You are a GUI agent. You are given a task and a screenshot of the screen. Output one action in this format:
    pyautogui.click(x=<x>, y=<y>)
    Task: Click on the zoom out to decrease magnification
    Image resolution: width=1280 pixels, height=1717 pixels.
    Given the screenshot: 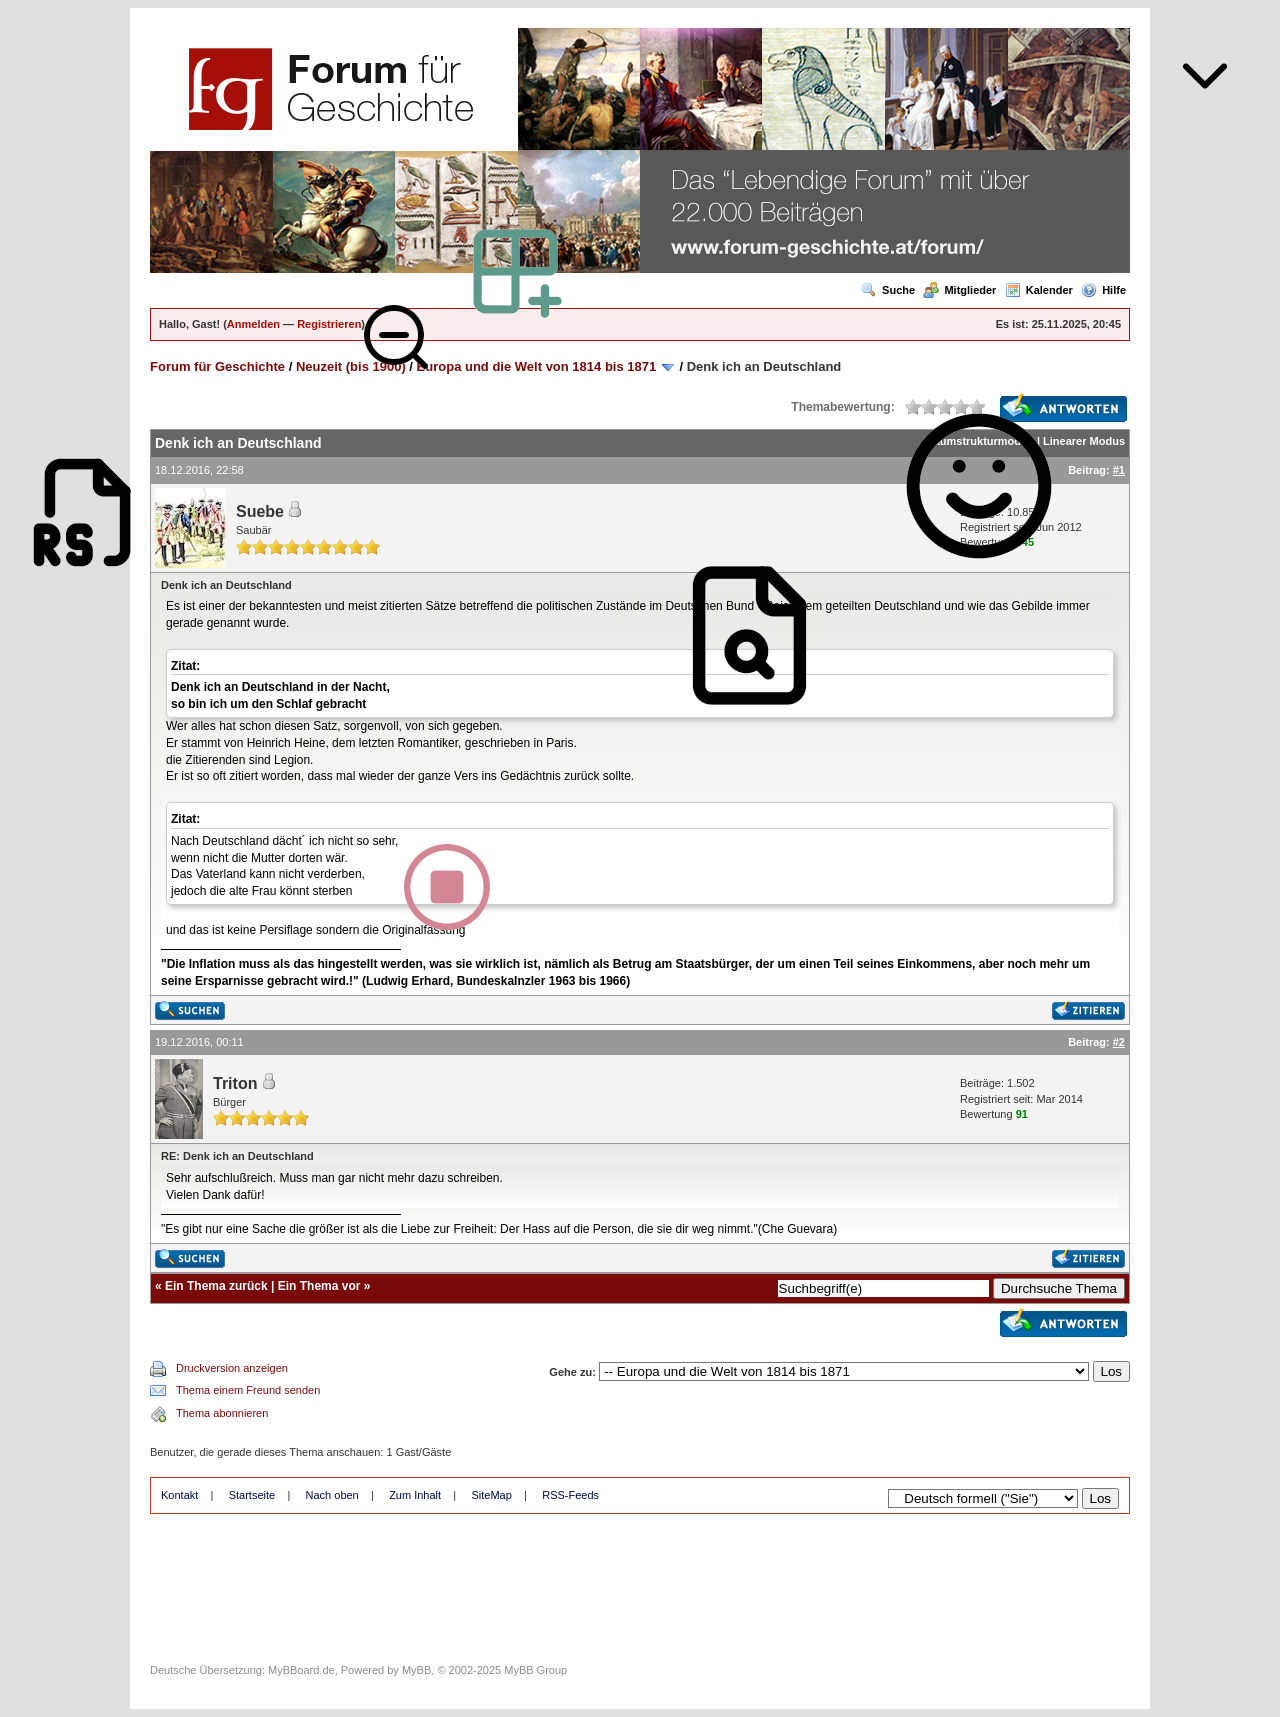 What is the action you would take?
    pyautogui.click(x=396, y=337)
    